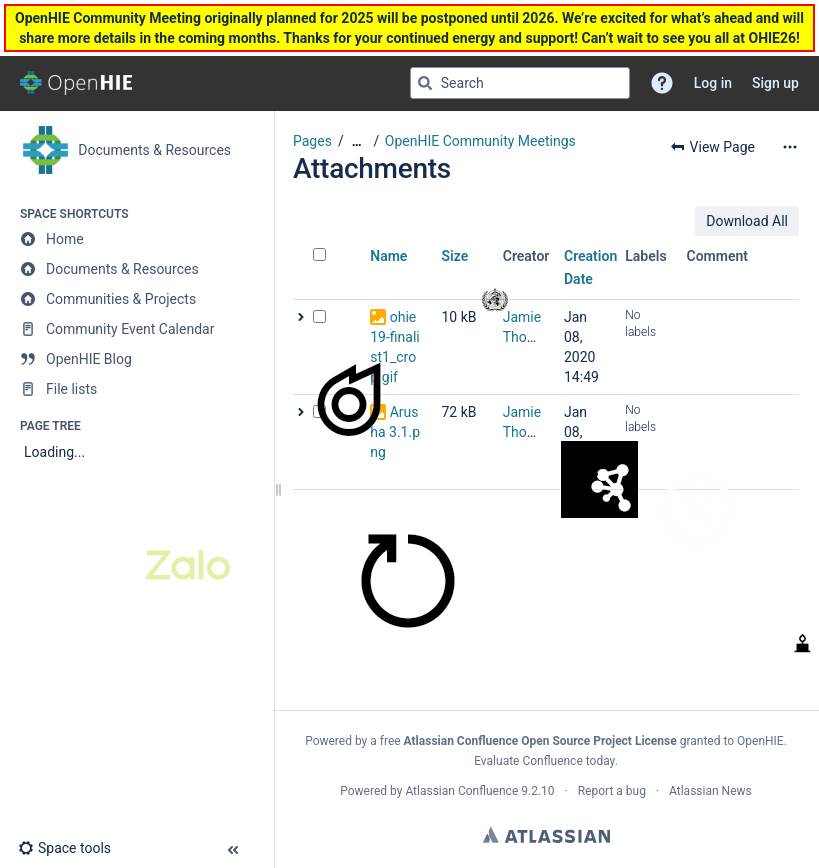 The width and height of the screenshot is (819, 868). What do you see at coordinates (802, 643) in the screenshot?
I see `access candle or ambient lighting mode` at bounding box center [802, 643].